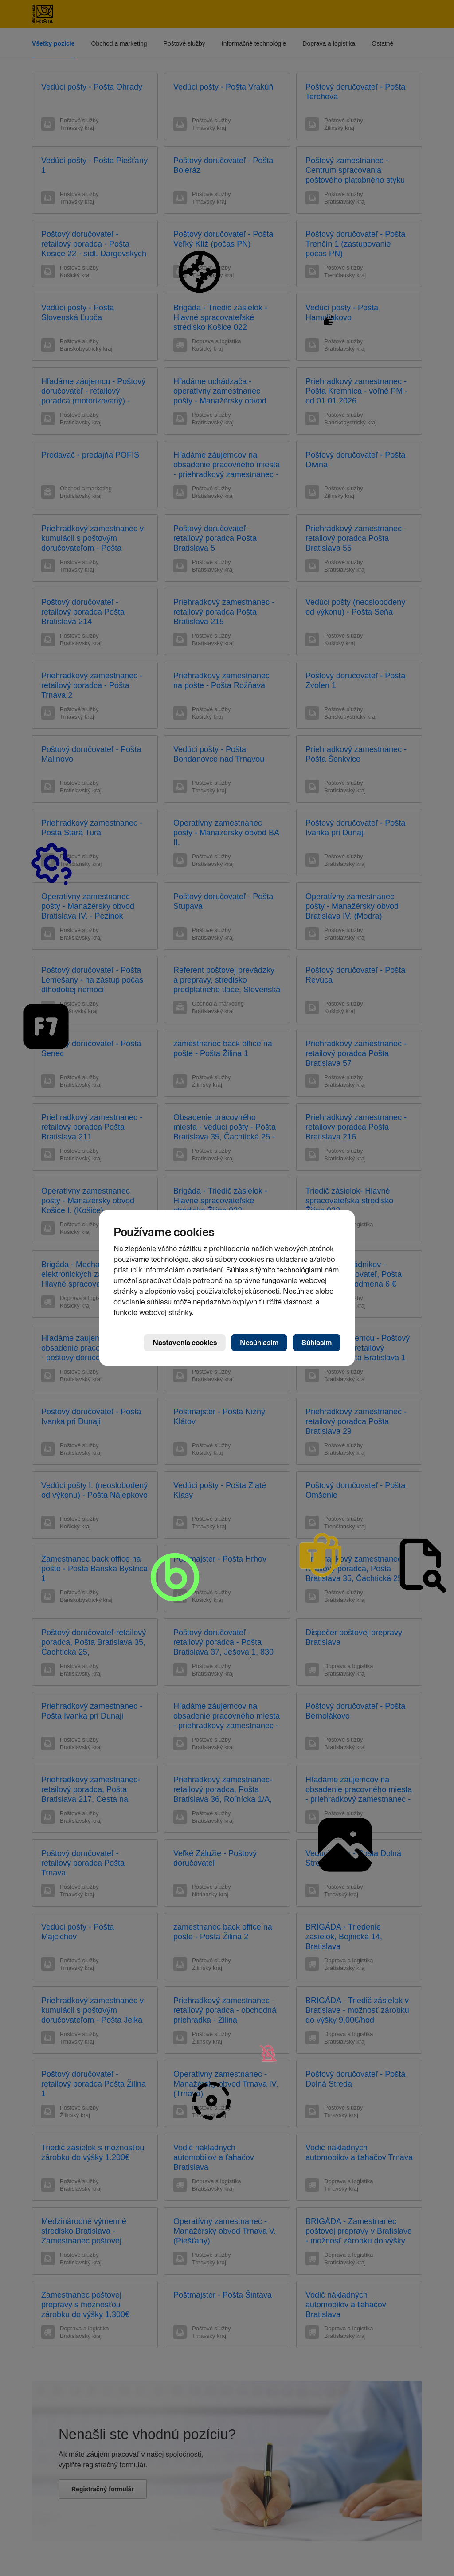 This screenshot has height=2576, width=454. What do you see at coordinates (200, 272) in the screenshot?
I see `view baseball scores or stats` at bounding box center [200, 272].